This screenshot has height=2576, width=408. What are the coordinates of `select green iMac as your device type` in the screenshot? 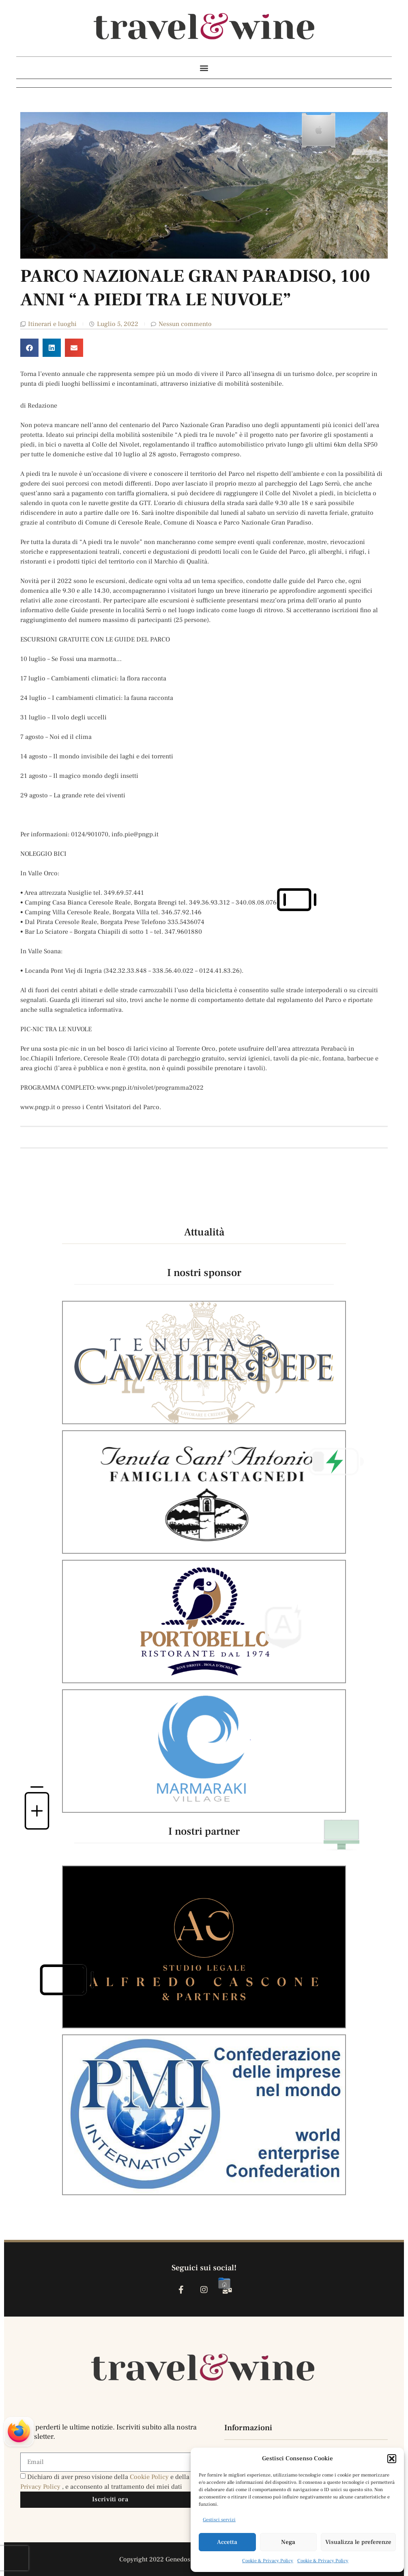 It's located at (341, 1834).